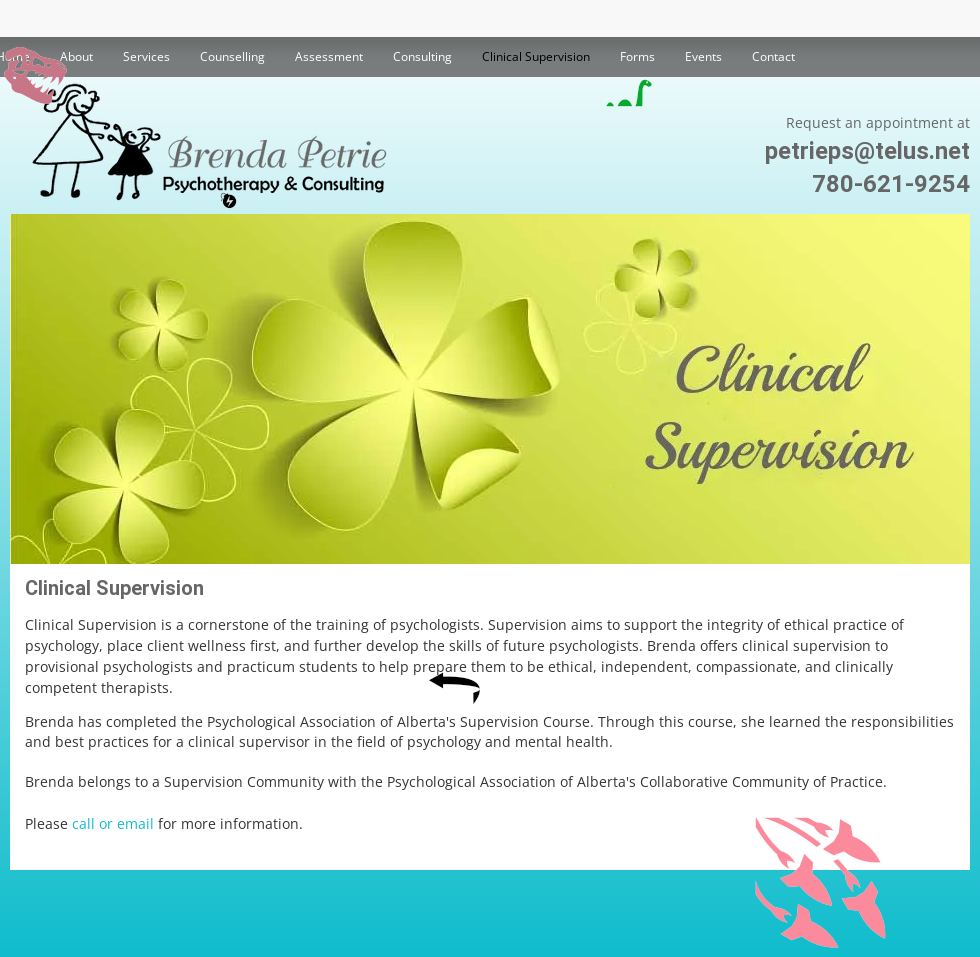 This screenshot has width=980, height=957. What do you see at coordinates (453, 686) in the screenshot?
I see `swipe left gesture indicator` at bounding box center [453, 686].